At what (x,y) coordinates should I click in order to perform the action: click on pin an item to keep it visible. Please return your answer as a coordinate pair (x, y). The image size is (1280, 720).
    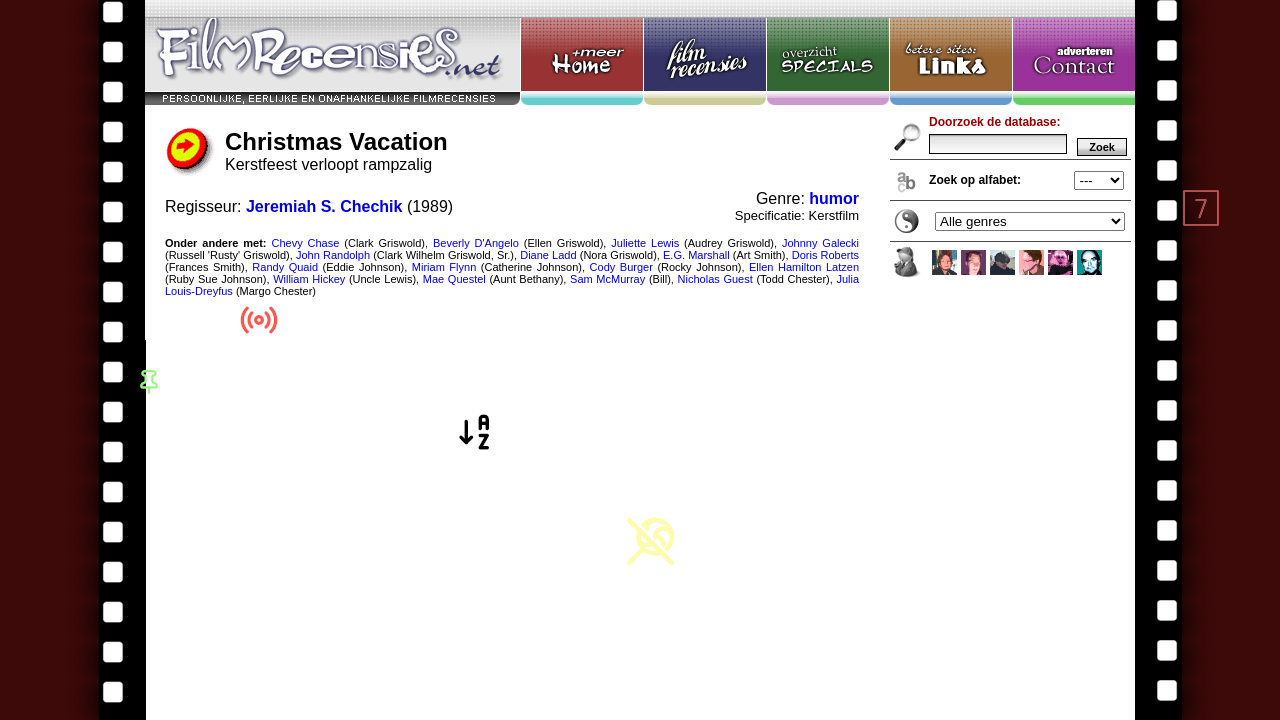
    Looking at the image, I should click on (149, 382).